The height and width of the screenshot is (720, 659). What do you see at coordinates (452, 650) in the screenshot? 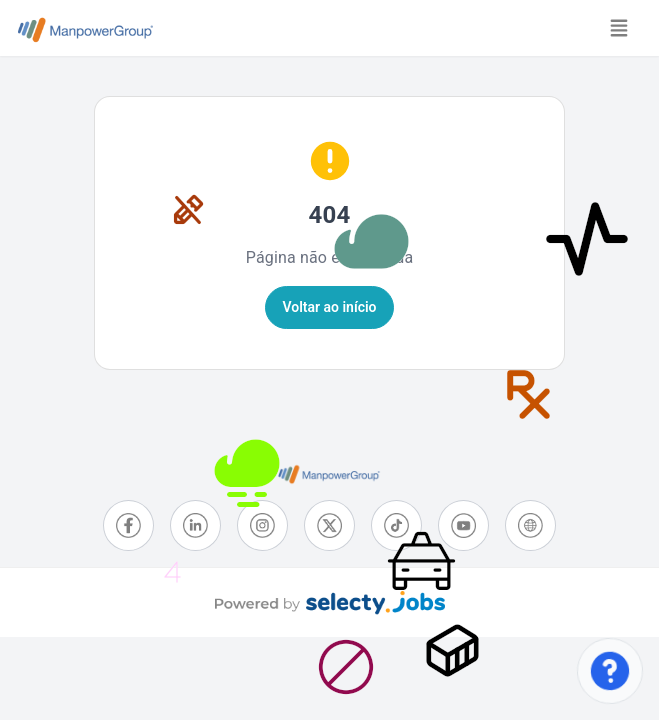
I see `view container or package contents` at bounding box center [452, 650].